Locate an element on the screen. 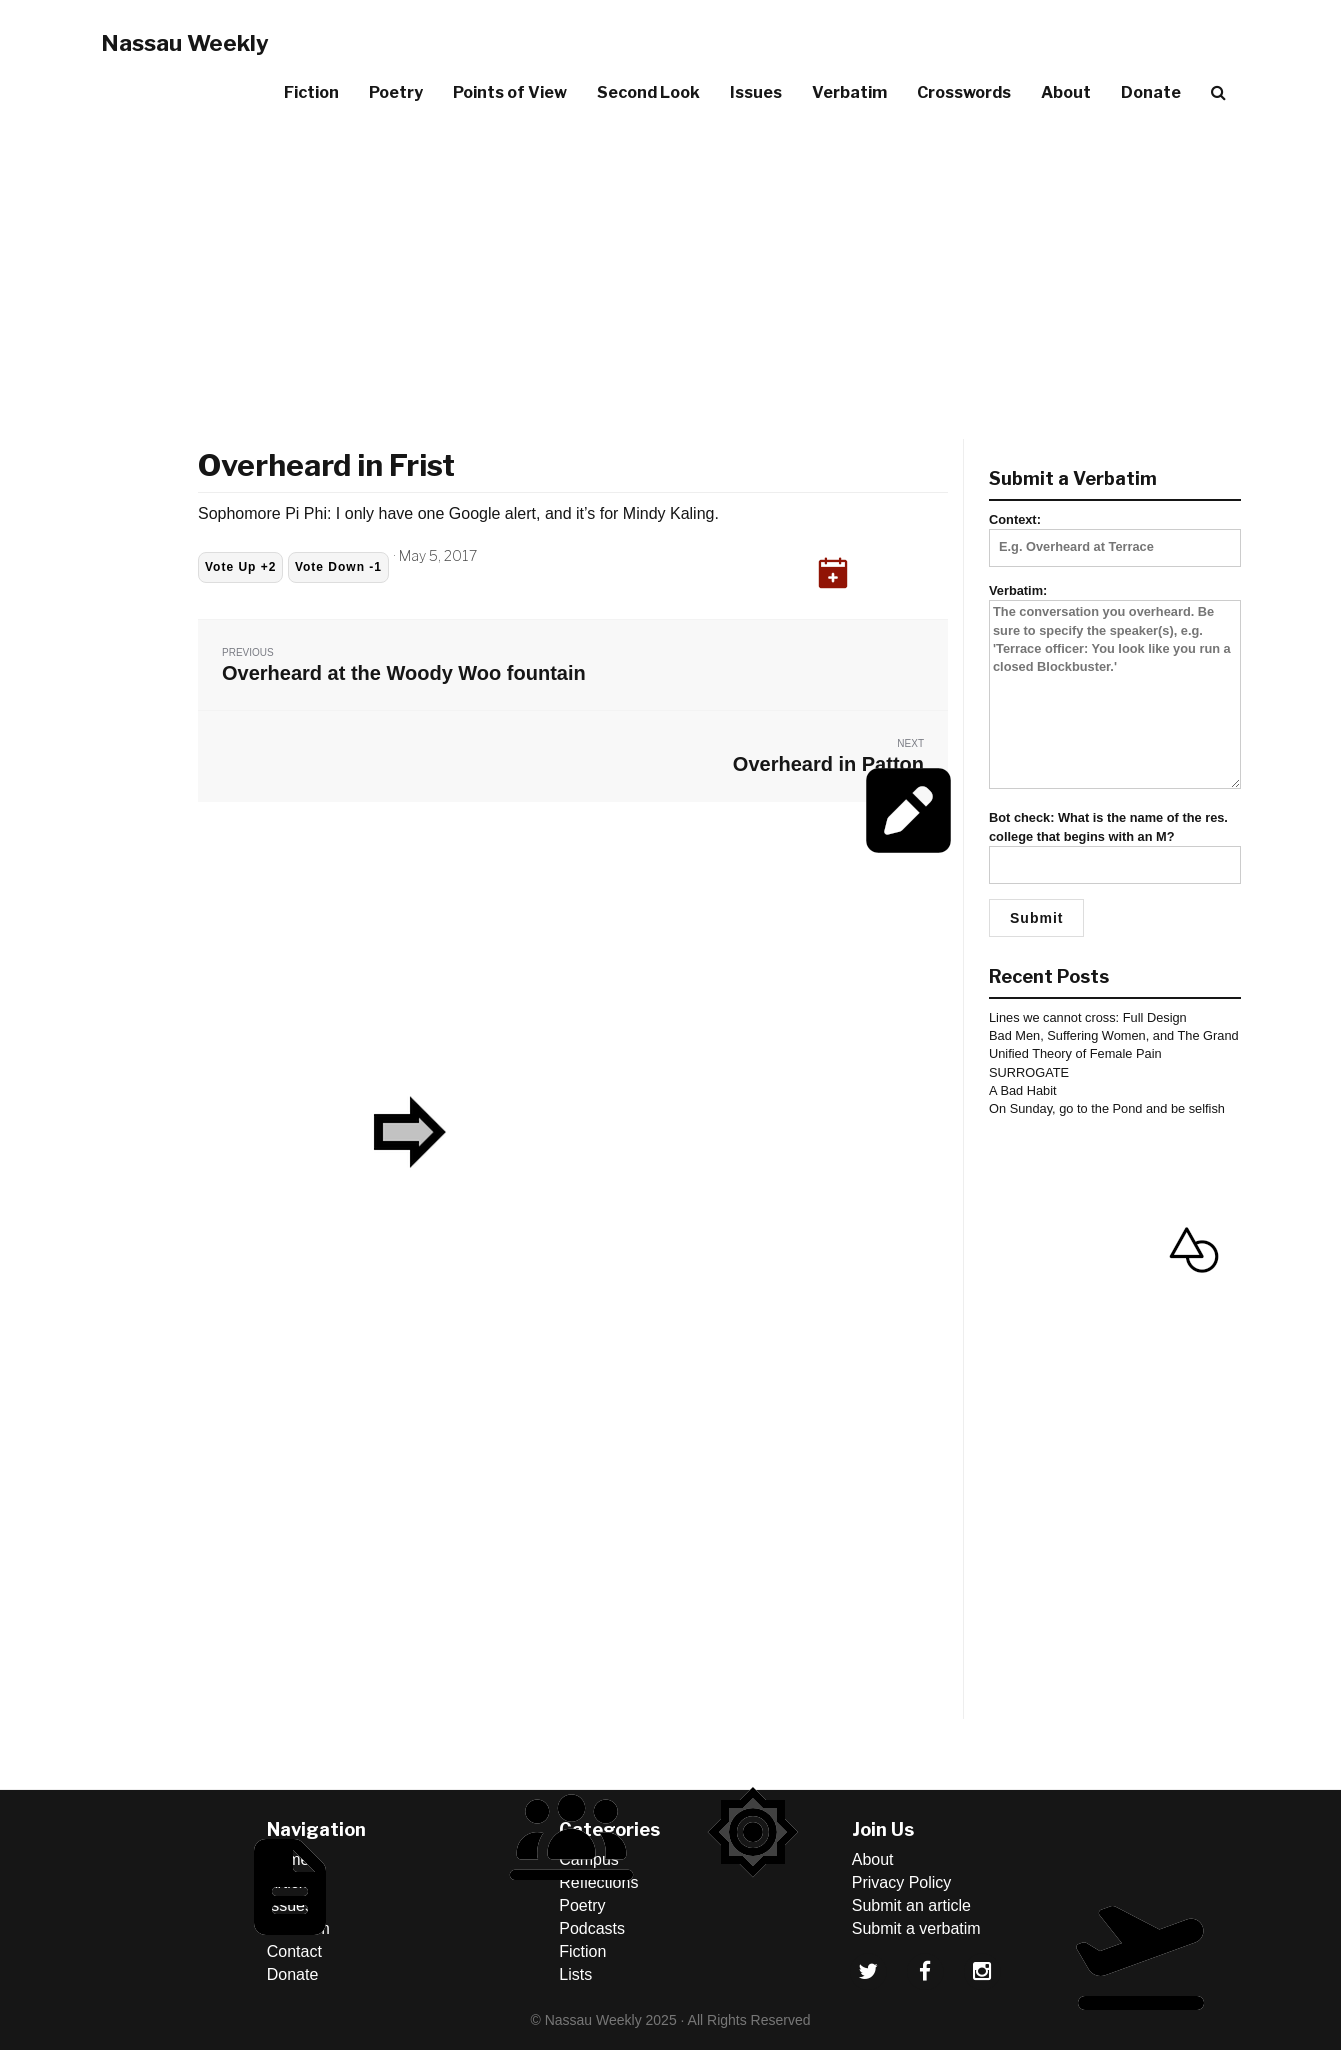  access shape tools or drawing options is located at coordinates (1194, 1250).